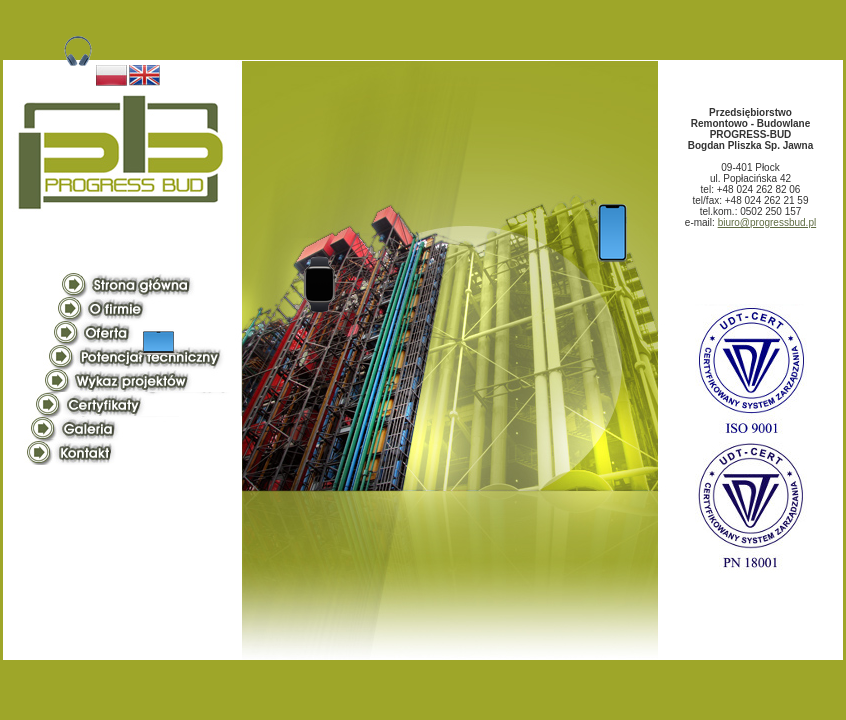  Describe the element at coordinates (78, 51) in the screenshot. I see `connect bluetooth headphones` at that location.